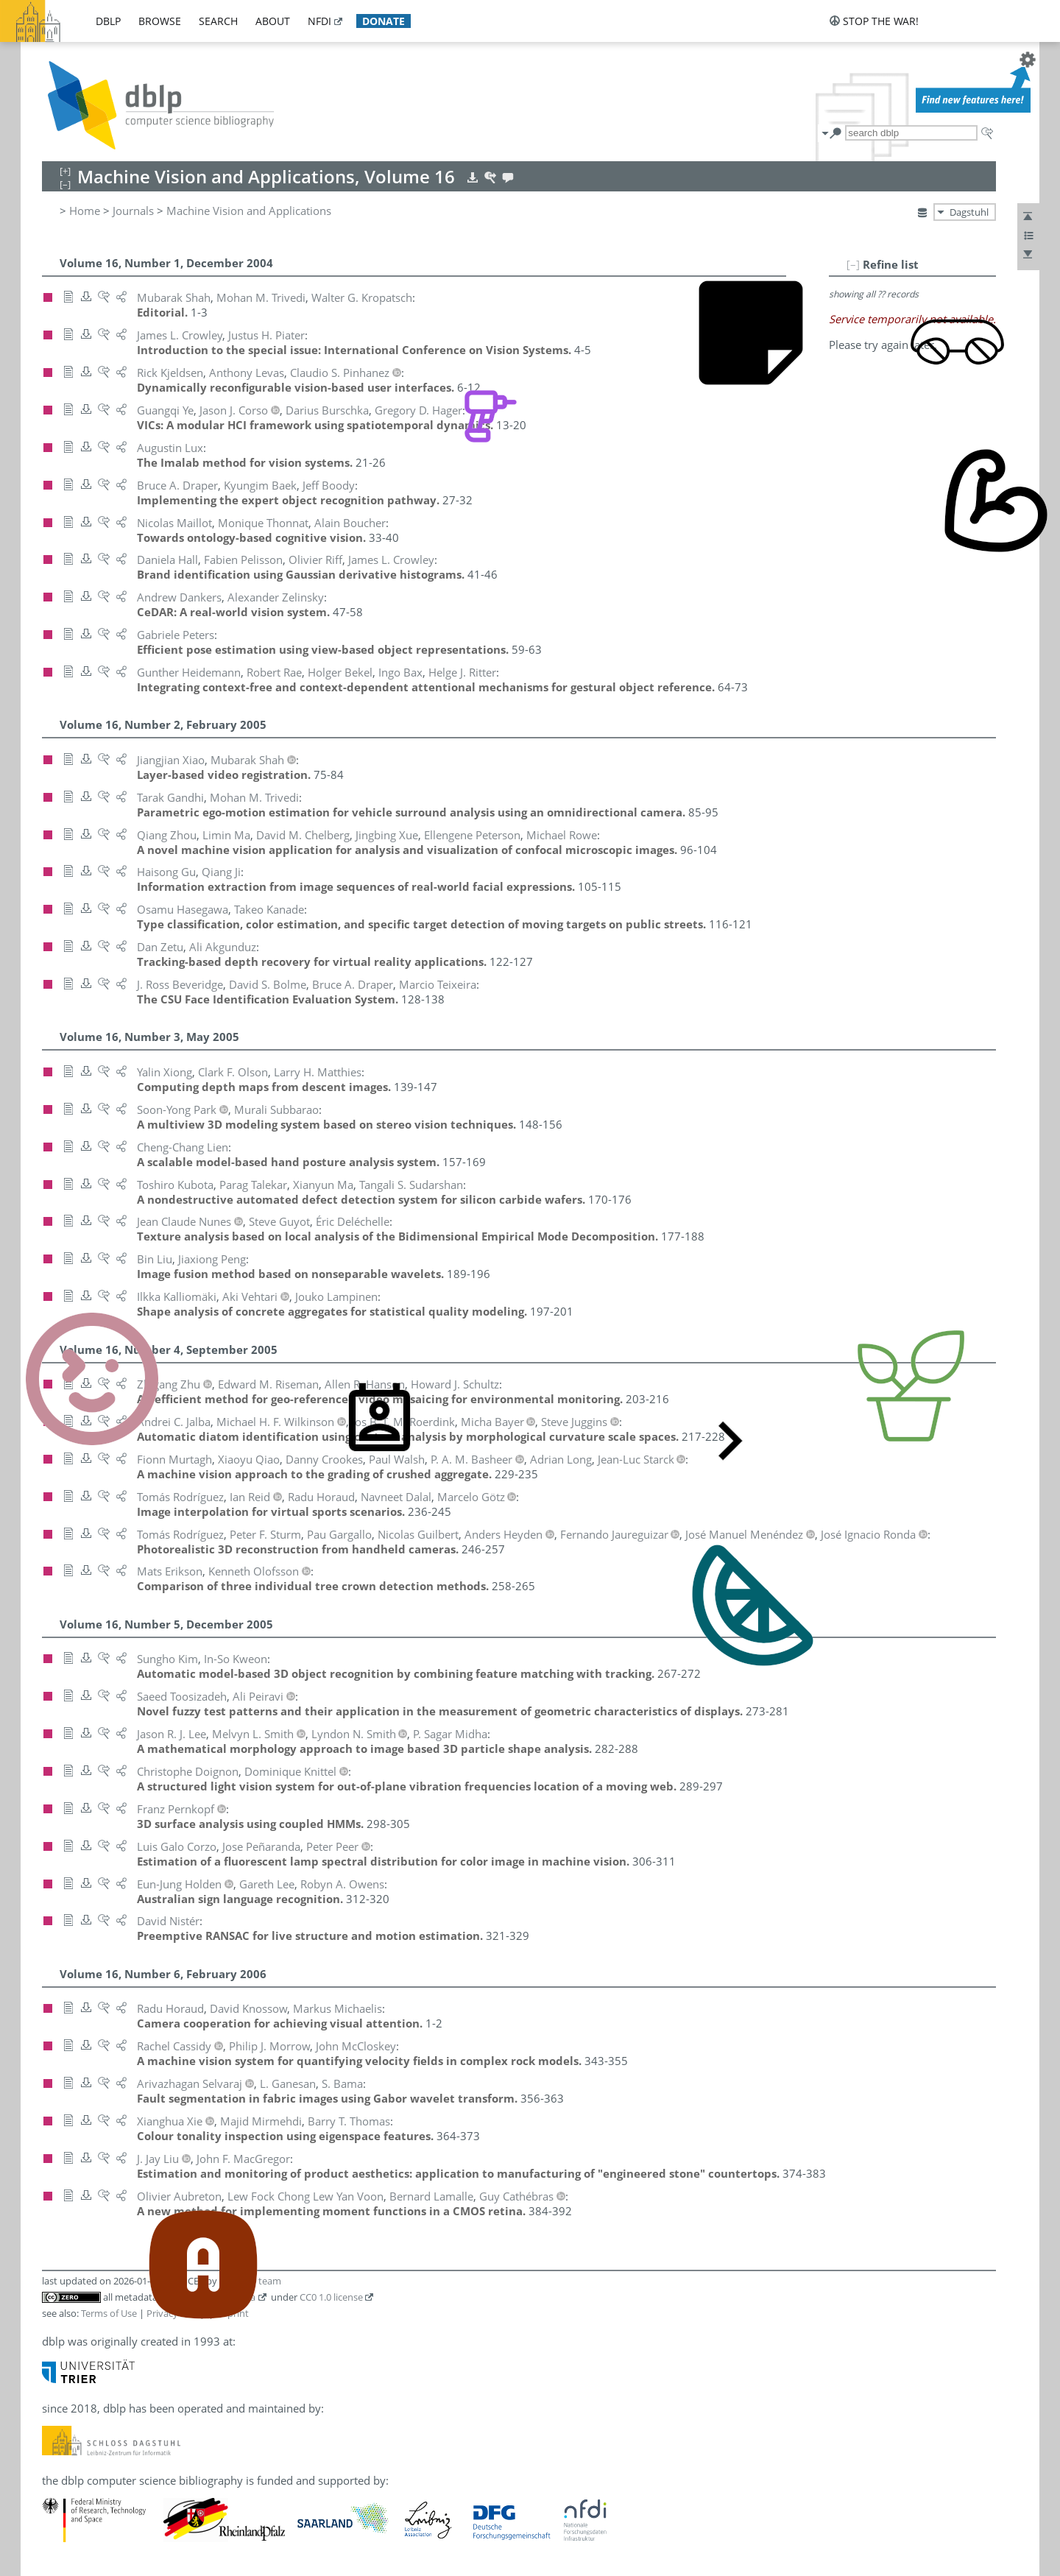 The height and width of the screenshot is (2576, 1060). I want to click on access power tools or hardware category, so click(490, 416).